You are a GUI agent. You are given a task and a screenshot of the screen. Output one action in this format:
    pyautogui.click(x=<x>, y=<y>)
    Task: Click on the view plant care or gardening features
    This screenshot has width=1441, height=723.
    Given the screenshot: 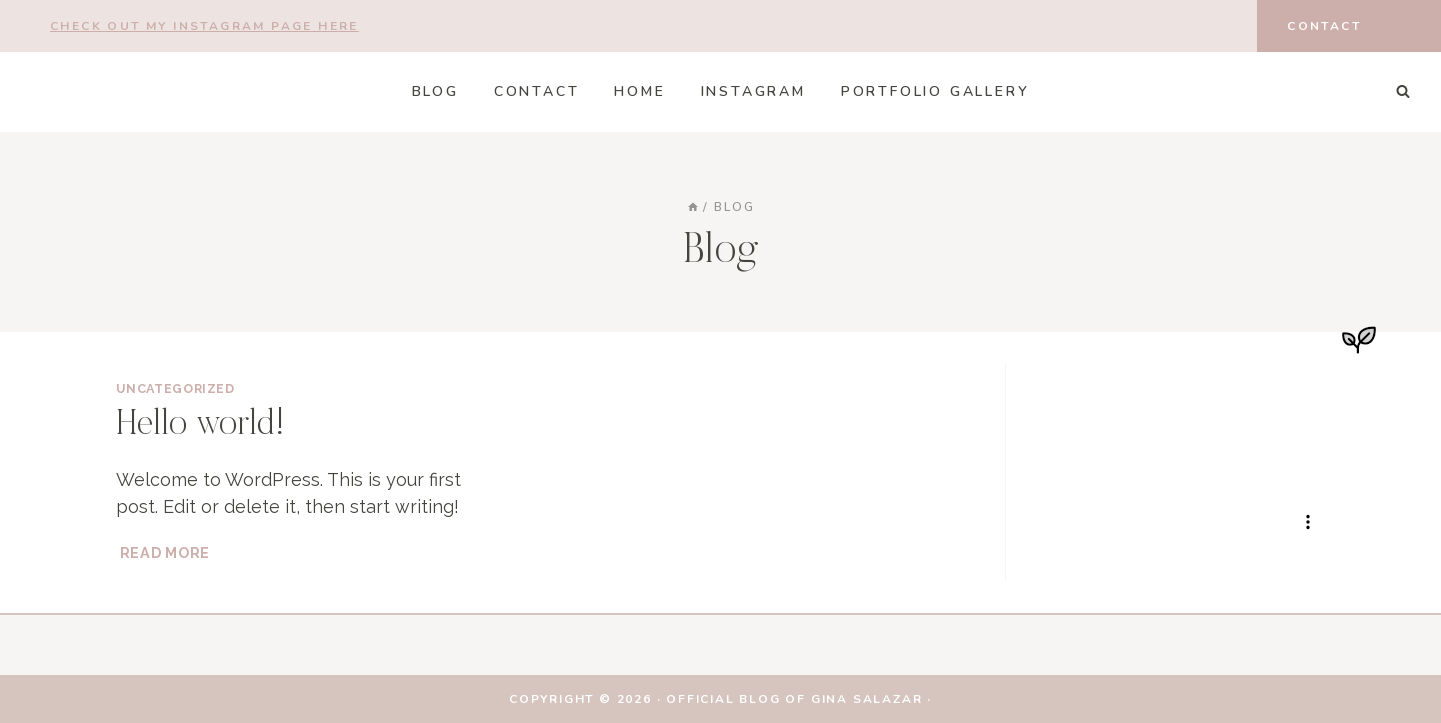 What is the action you would take?
    pyautogui.click(x=1359, y=339)
    